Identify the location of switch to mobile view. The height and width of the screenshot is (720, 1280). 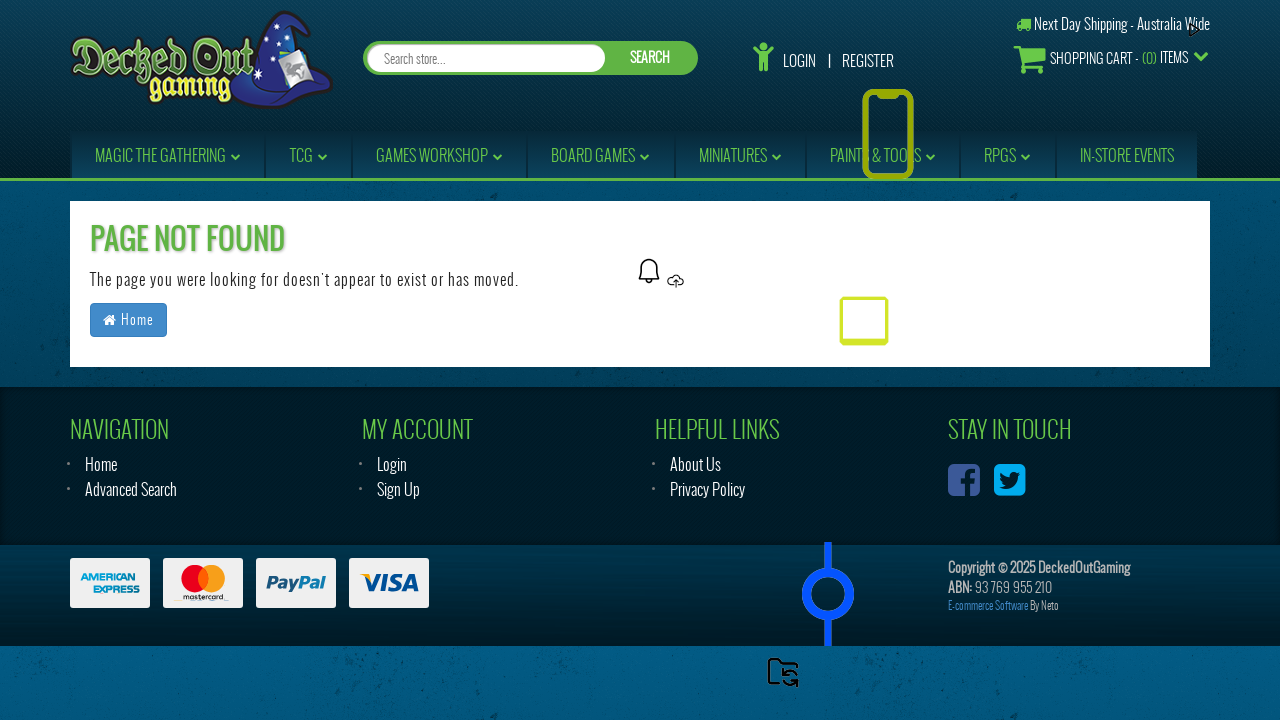
(888, 134).